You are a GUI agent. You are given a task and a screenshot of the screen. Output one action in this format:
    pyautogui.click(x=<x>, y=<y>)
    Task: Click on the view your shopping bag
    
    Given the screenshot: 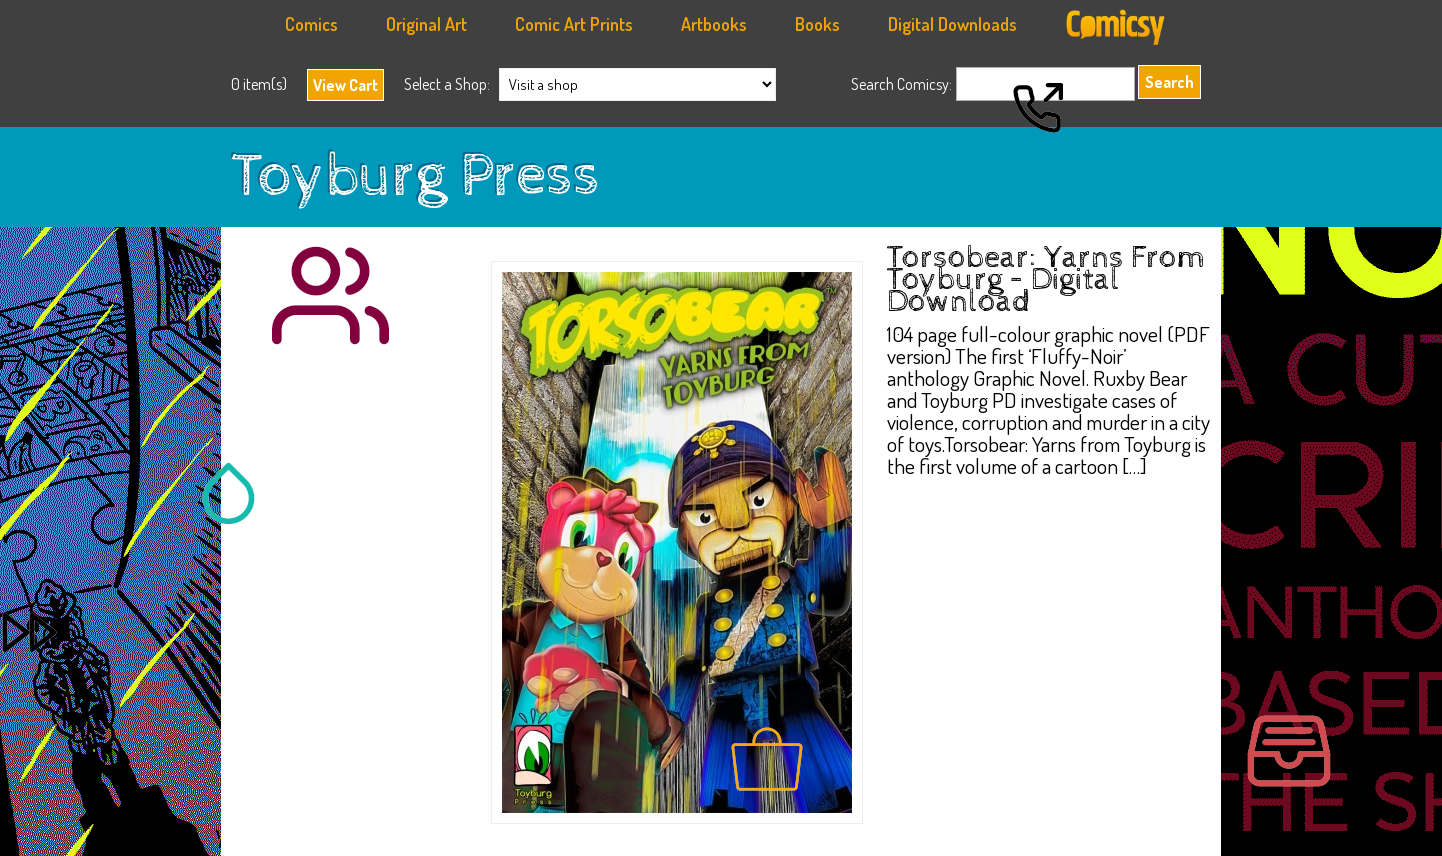 What is the action you would take?
    pyautogui.click(x=767, y=763)
    